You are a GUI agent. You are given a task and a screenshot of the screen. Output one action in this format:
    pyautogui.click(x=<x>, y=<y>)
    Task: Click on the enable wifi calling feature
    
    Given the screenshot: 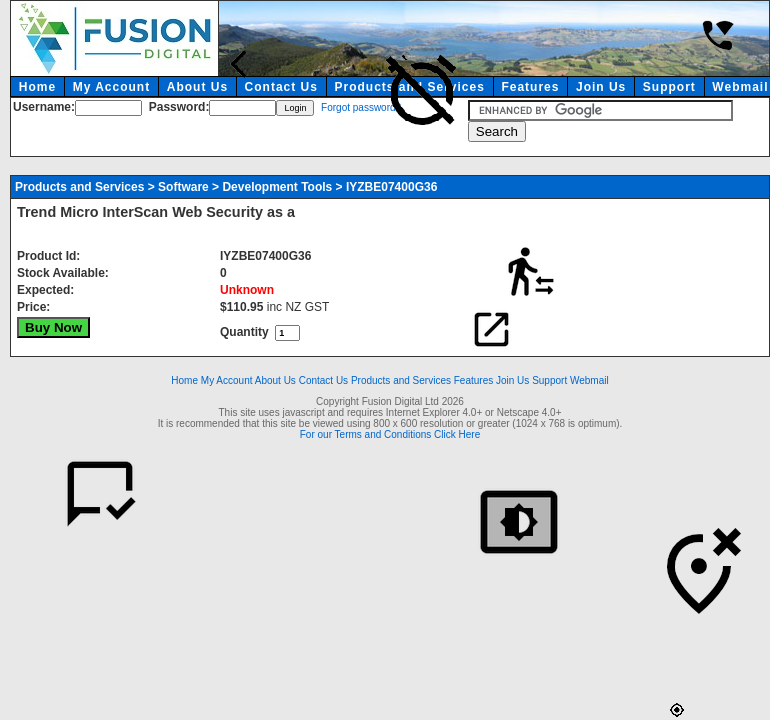 What is the action you would take?
    pyautogui.click(x=717, y=35)
    